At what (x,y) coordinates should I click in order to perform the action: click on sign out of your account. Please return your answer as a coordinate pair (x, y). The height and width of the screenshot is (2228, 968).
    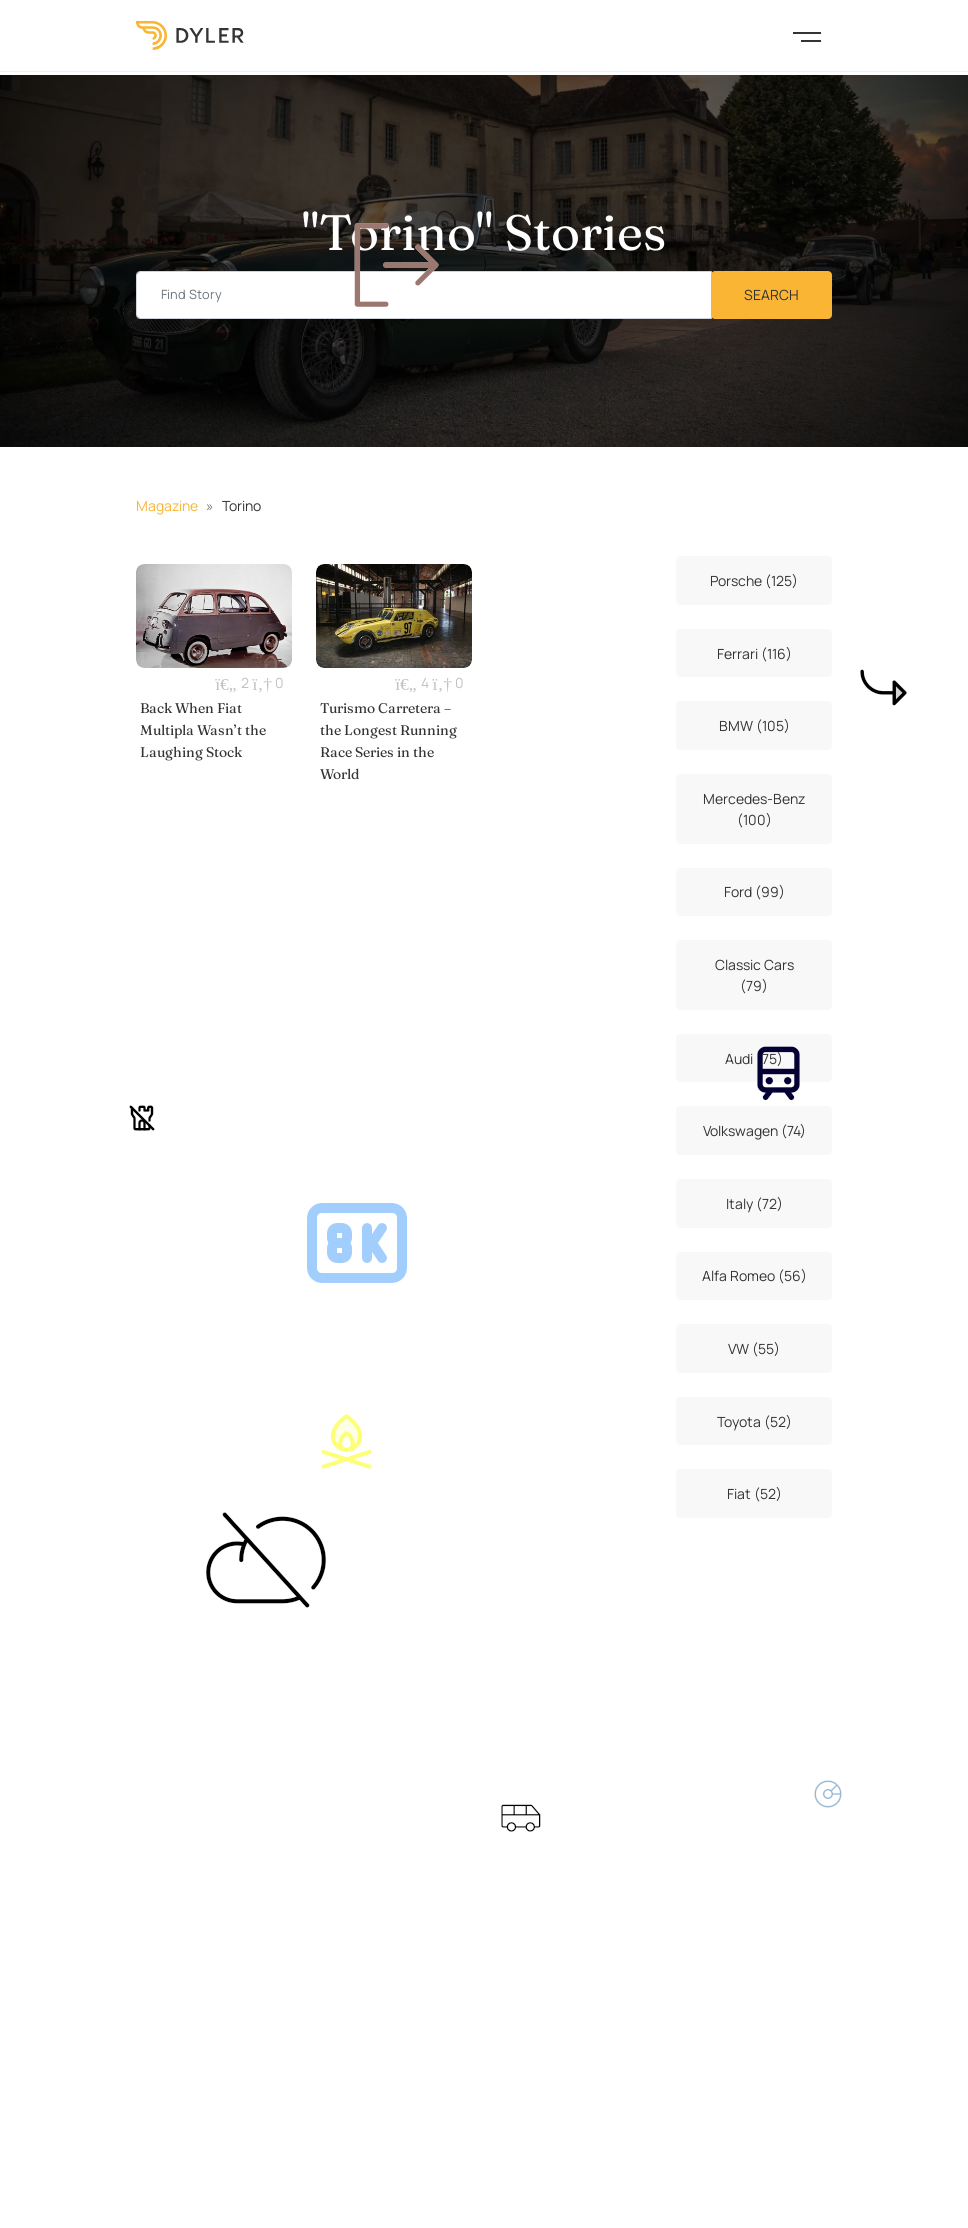
    Looking at the image, I should click on (393, 265).